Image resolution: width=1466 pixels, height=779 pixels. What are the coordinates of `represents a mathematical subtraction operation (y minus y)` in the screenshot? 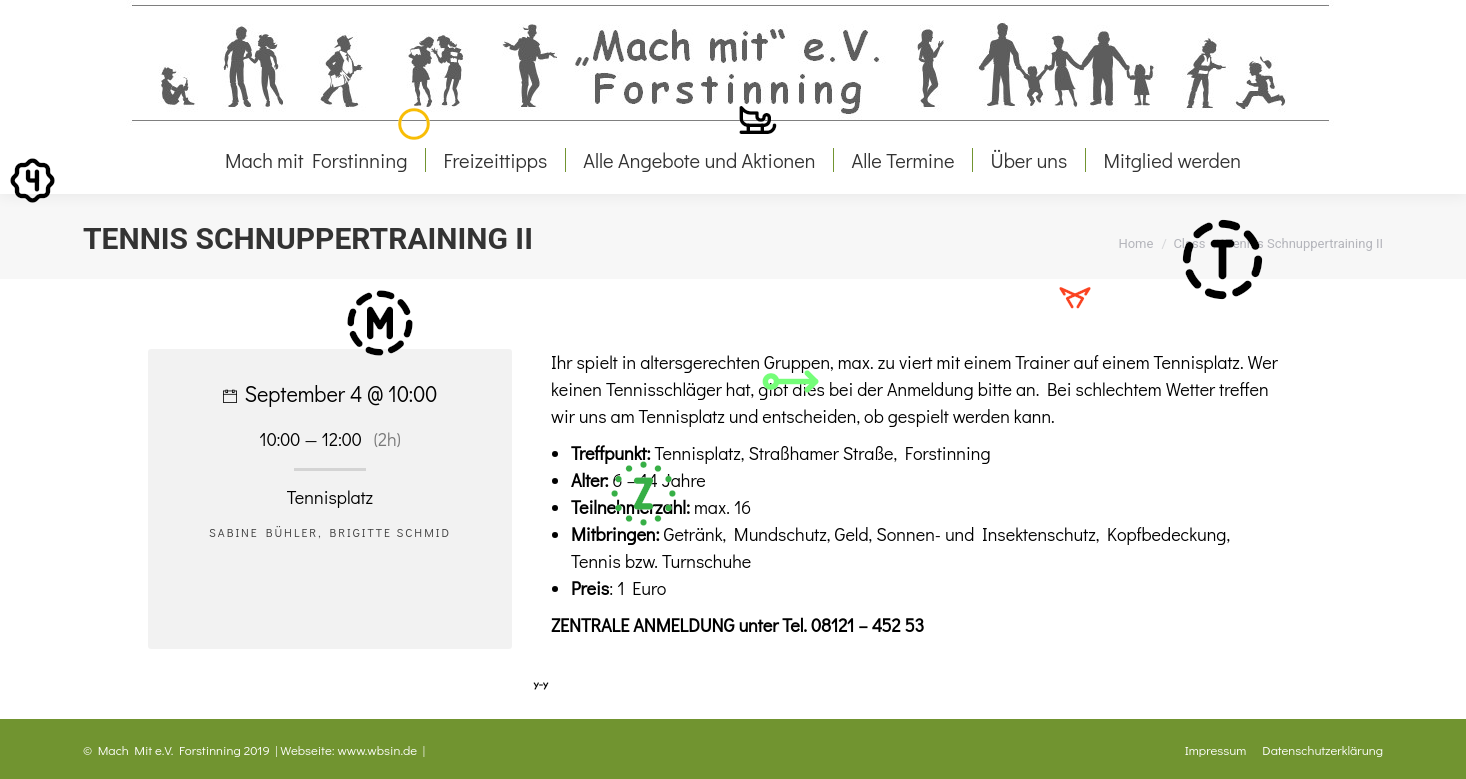 It's located at (541, 685).